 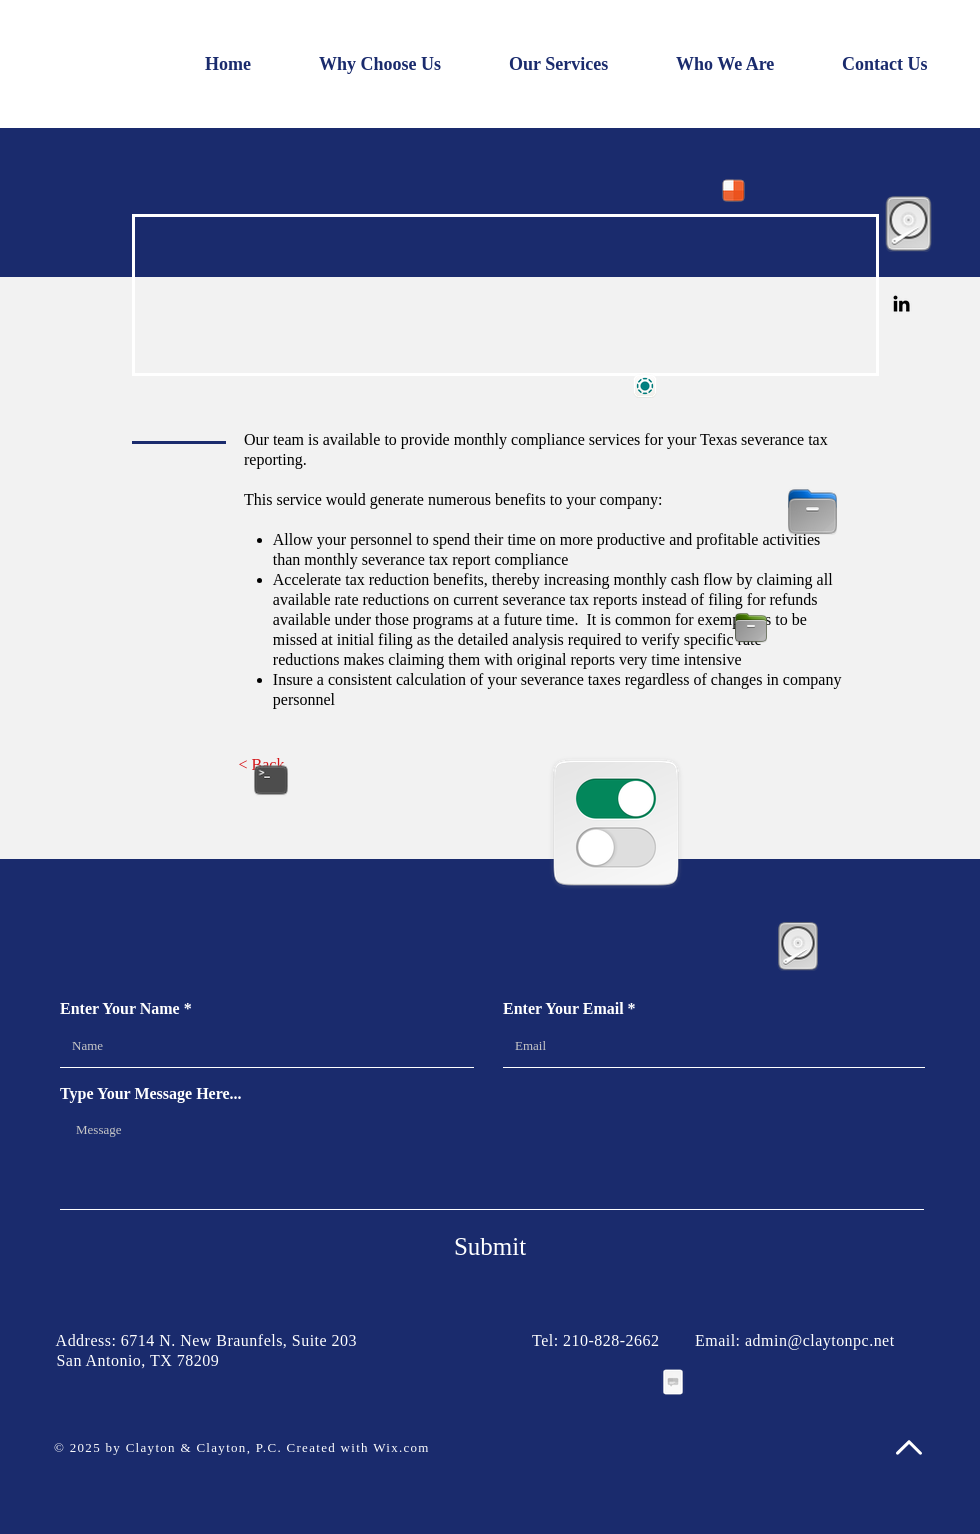 What do you see at coordinates (798, 946) in the screenshot?
I see `open disk utility application` at bounding box center [798, 946].